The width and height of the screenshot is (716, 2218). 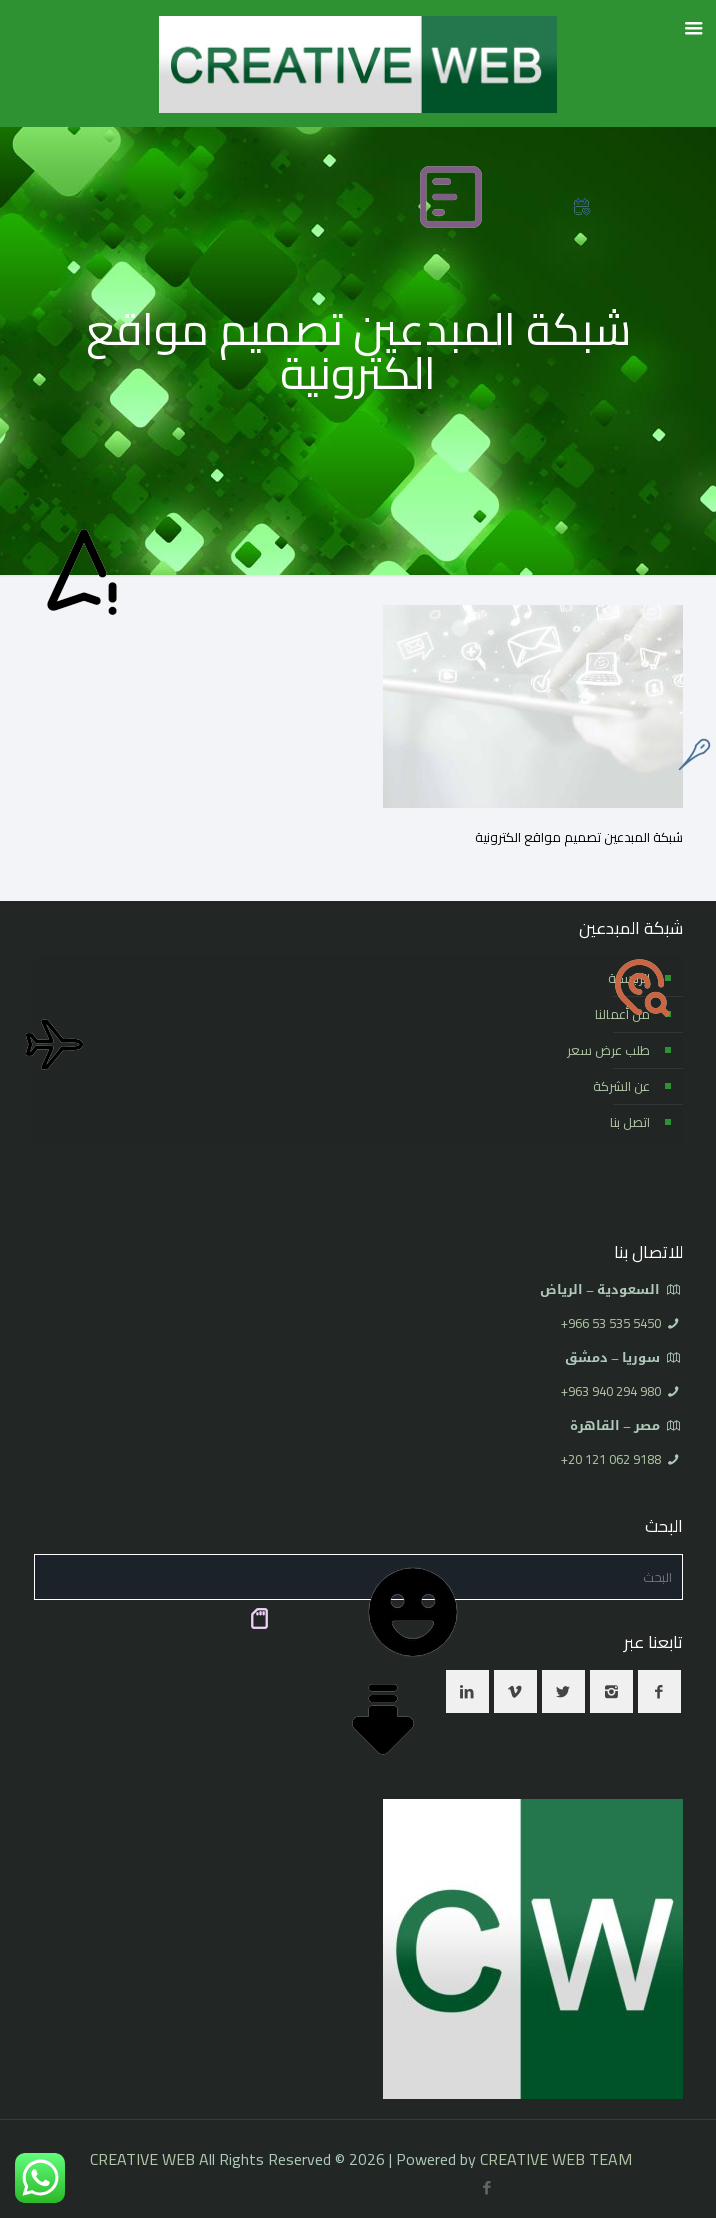 I want to click on search for a location on the map, so click(x=639, y=986).